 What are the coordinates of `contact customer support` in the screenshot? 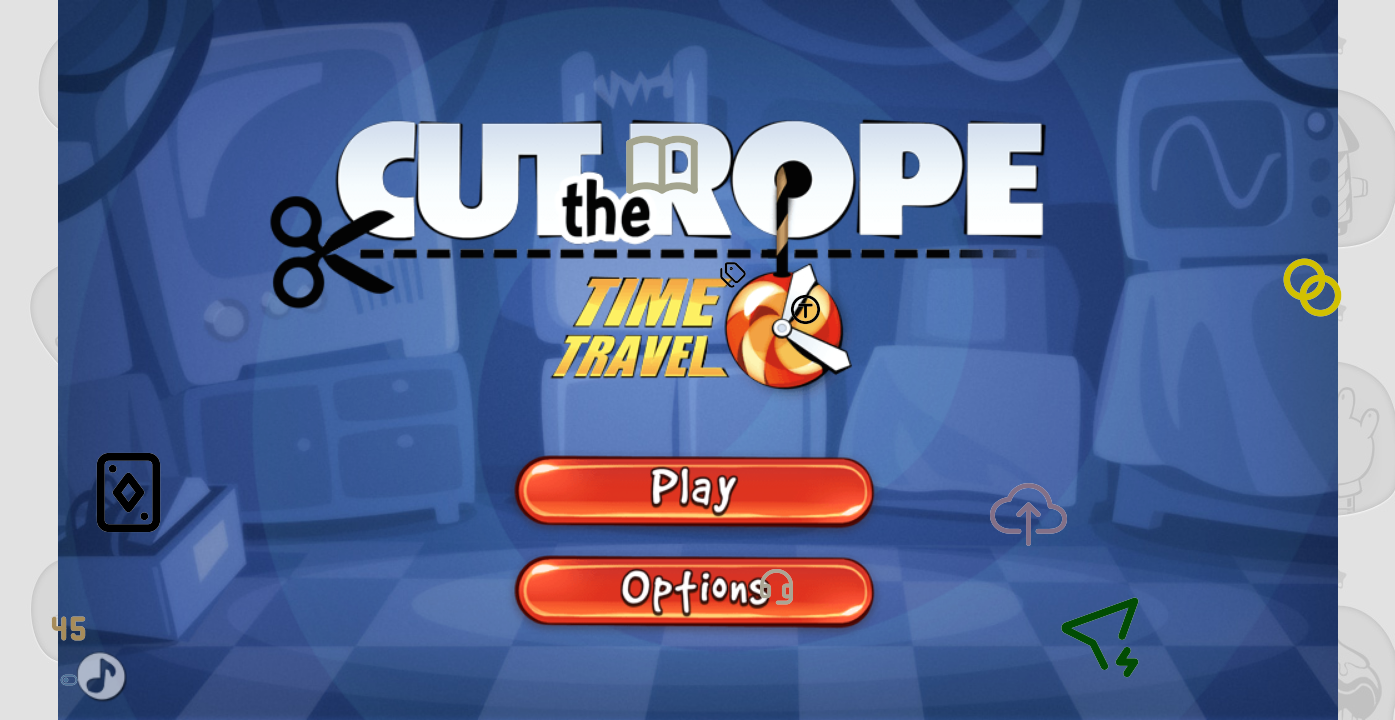 It's located at (776, 585).